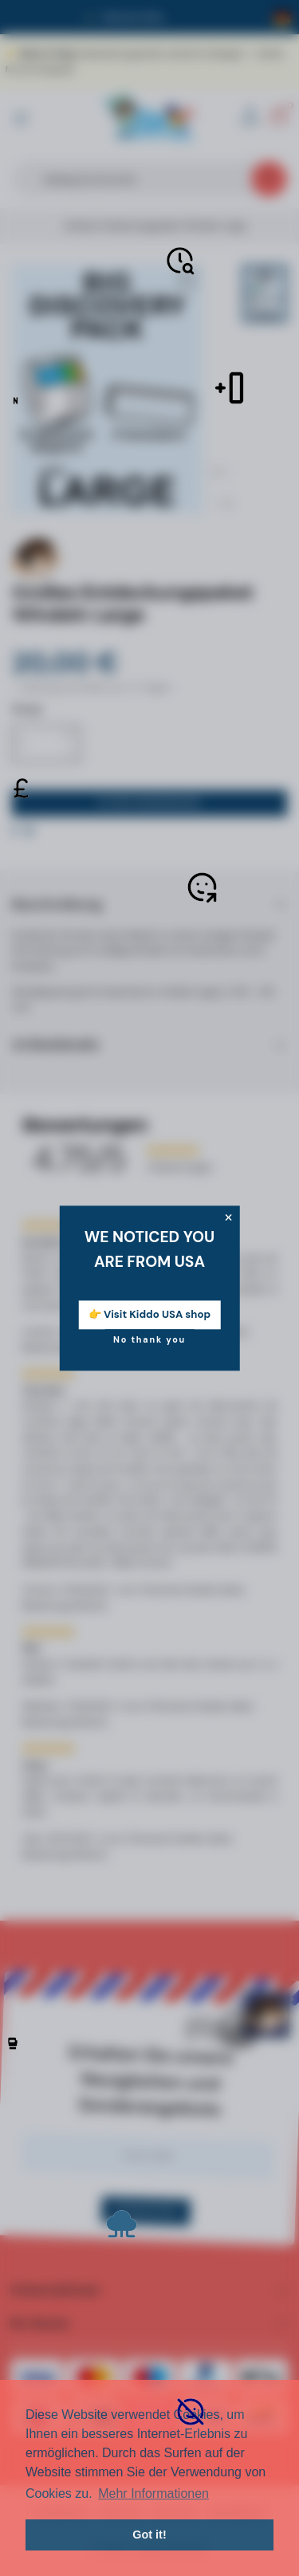 The height and width of the screenshot is (2576, 299). I want to click on access martial arts or combat sports content, so click(13, 2043).